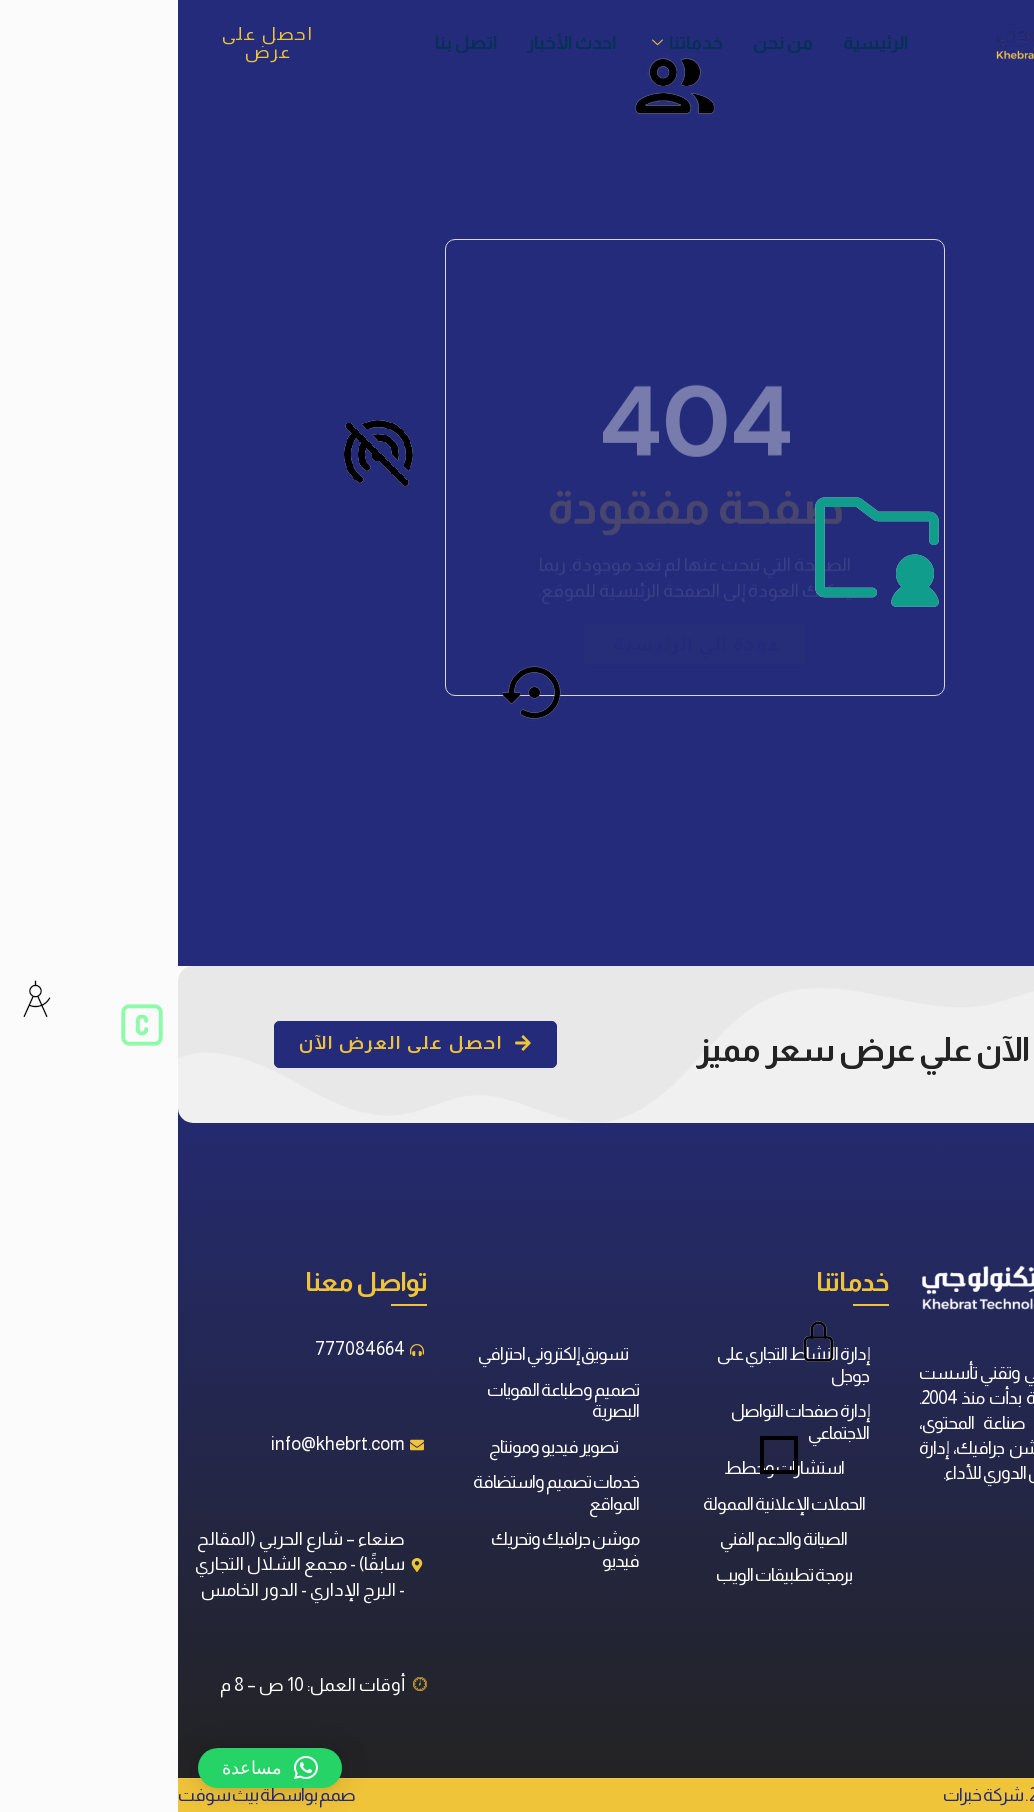  Describe the element at coordinates (35, 999) in the screenshot. I see `access drawing or drafting tools` at that location.